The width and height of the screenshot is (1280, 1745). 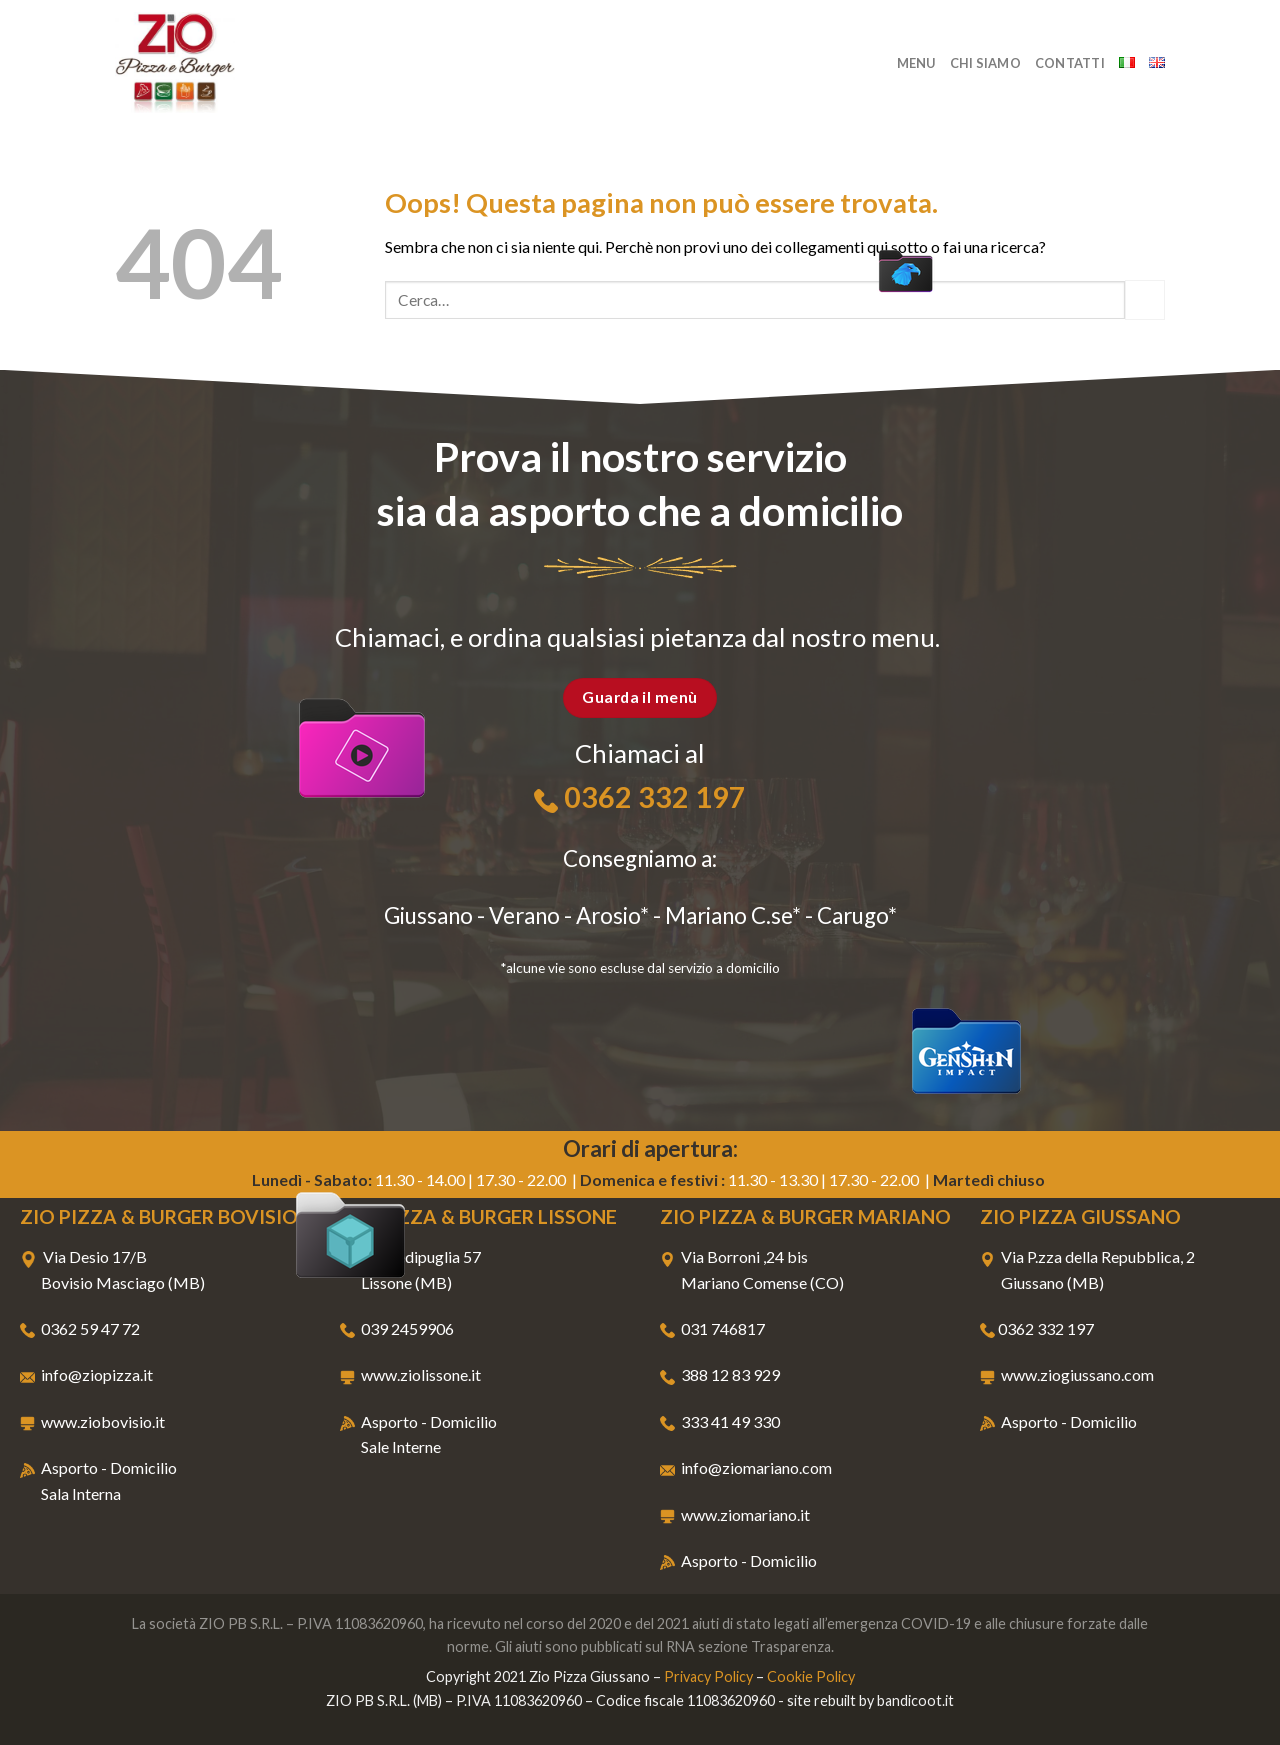 What do you see at coordinates (905, 272) in the screenshot?
I see `open garuda linux system folder` at bounding box center [905, 272].